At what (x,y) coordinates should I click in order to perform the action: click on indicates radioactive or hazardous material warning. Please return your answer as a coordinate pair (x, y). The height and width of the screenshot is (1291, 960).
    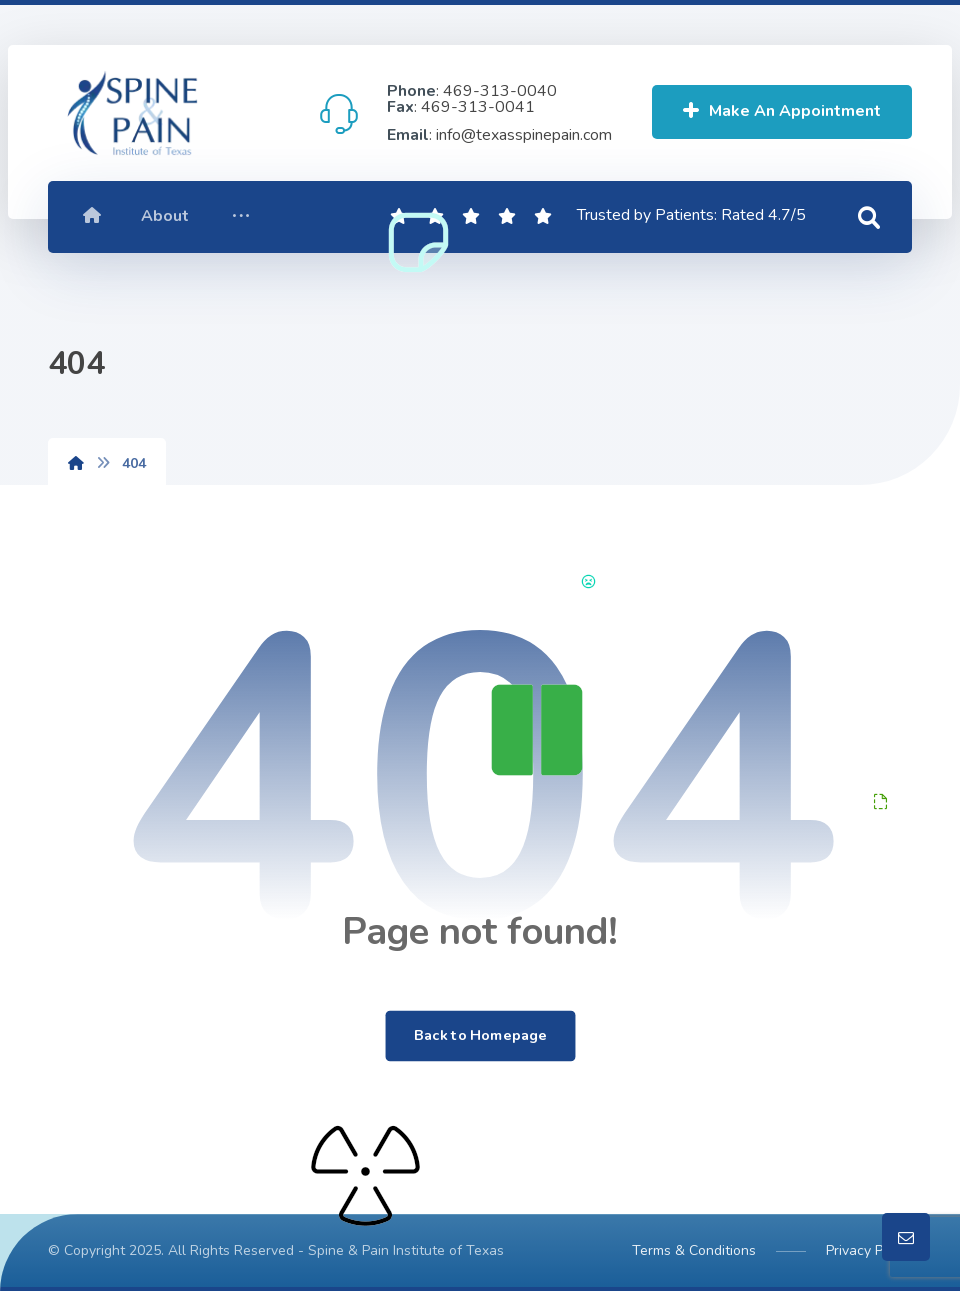
    Looking at the image, I should click on (365, 1171).